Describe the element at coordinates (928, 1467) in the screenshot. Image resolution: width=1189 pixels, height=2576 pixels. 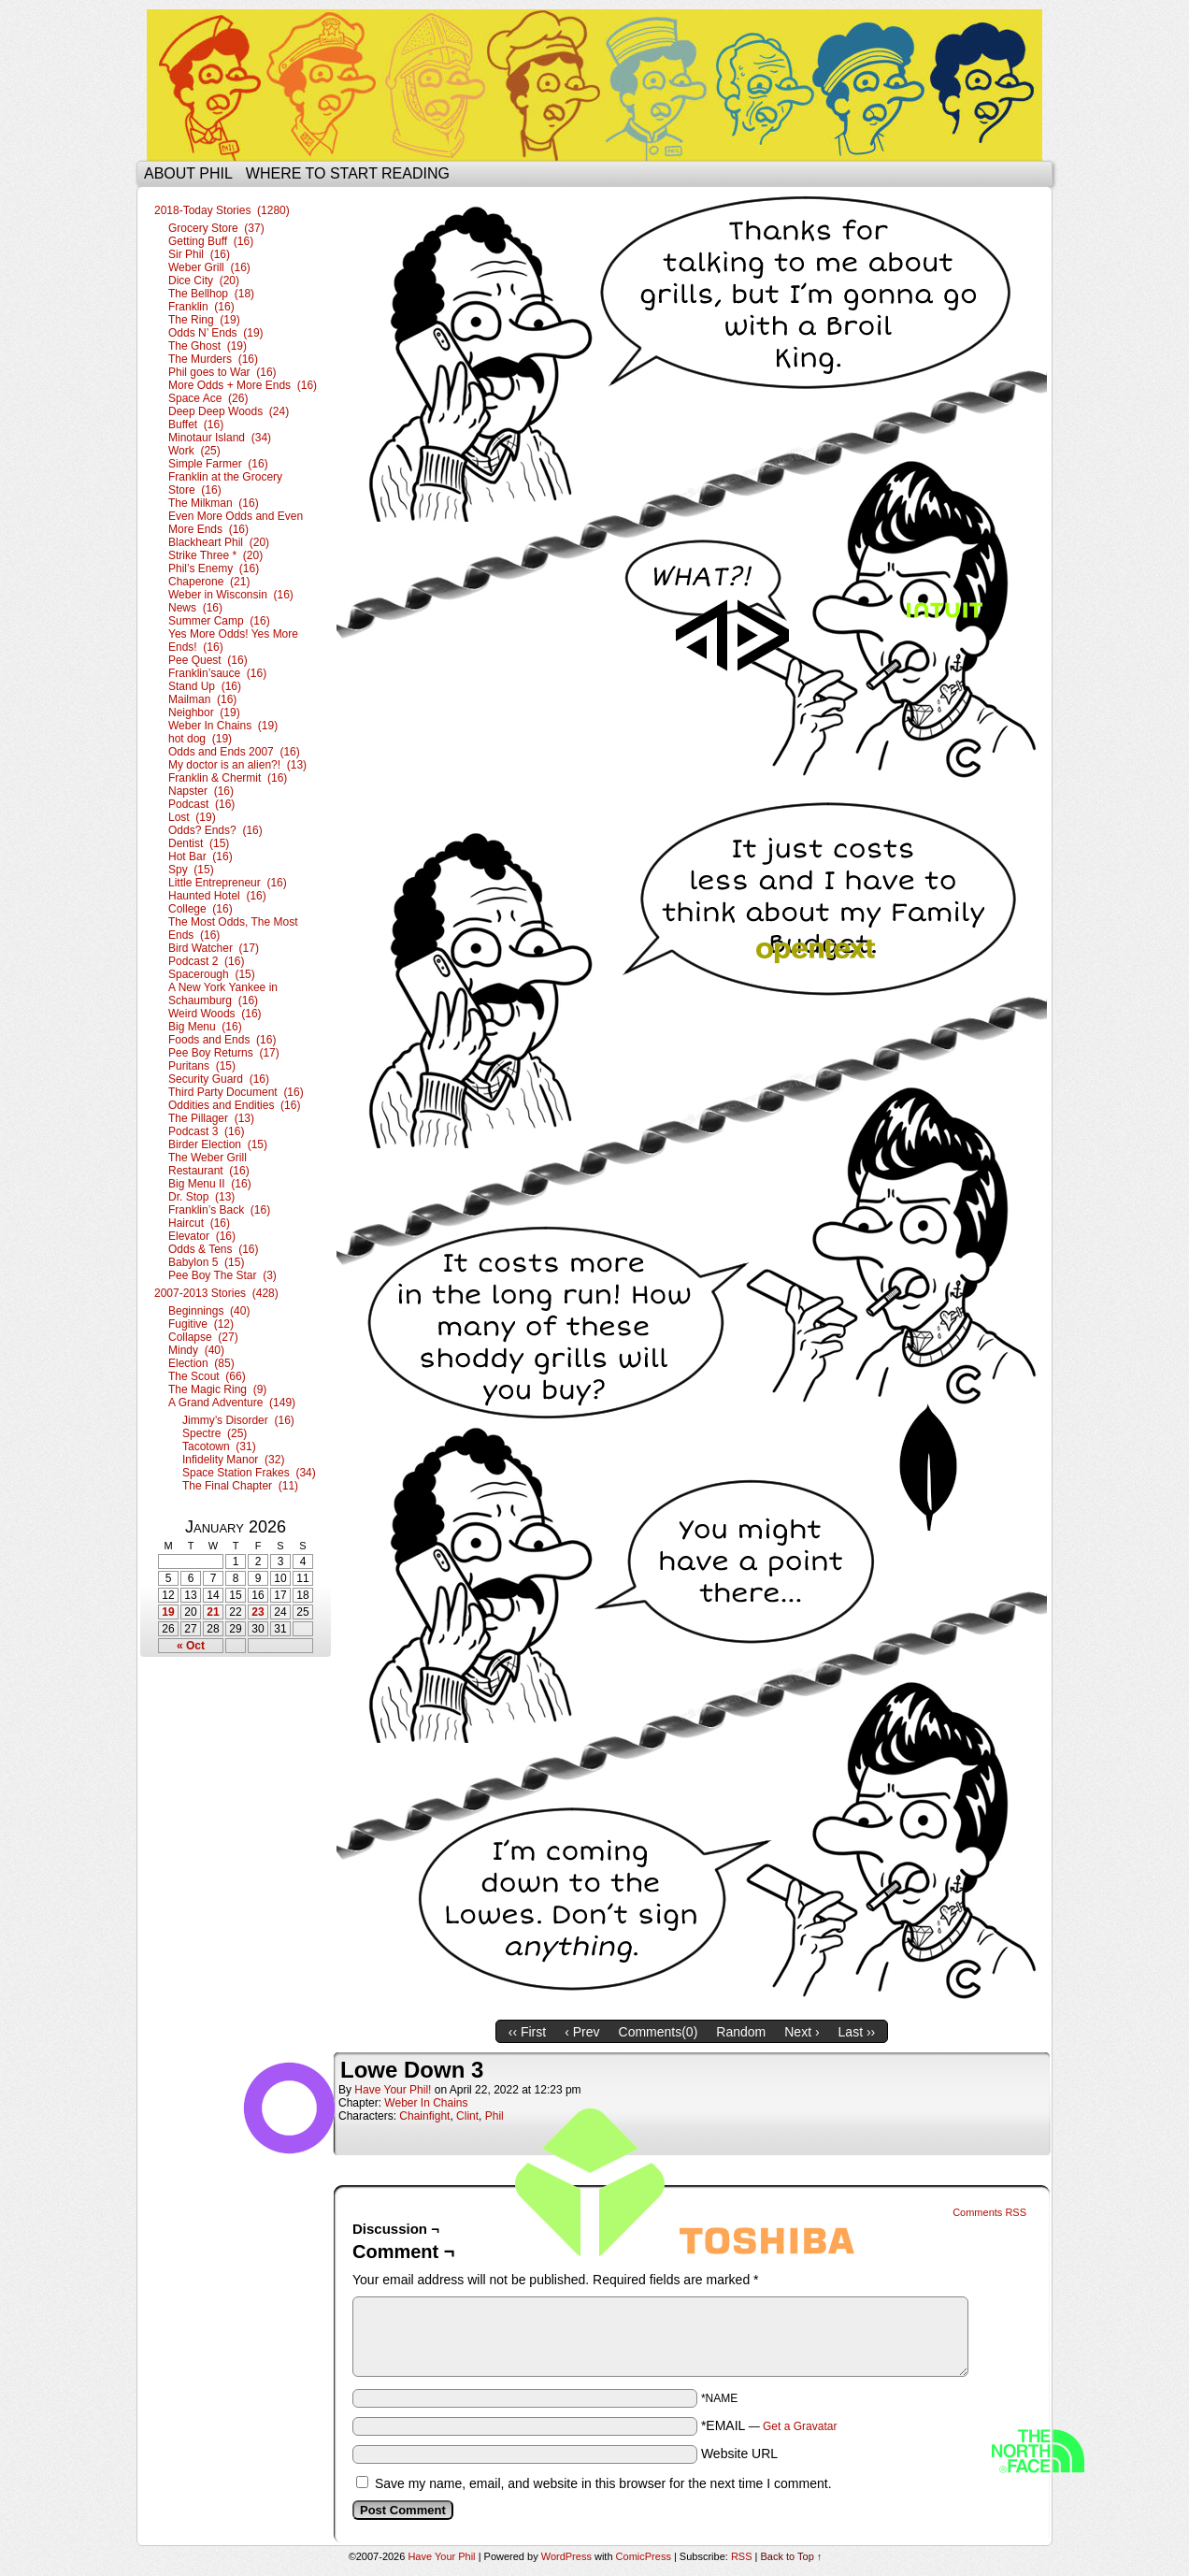
I see `MongoDB database service logo` at that location.